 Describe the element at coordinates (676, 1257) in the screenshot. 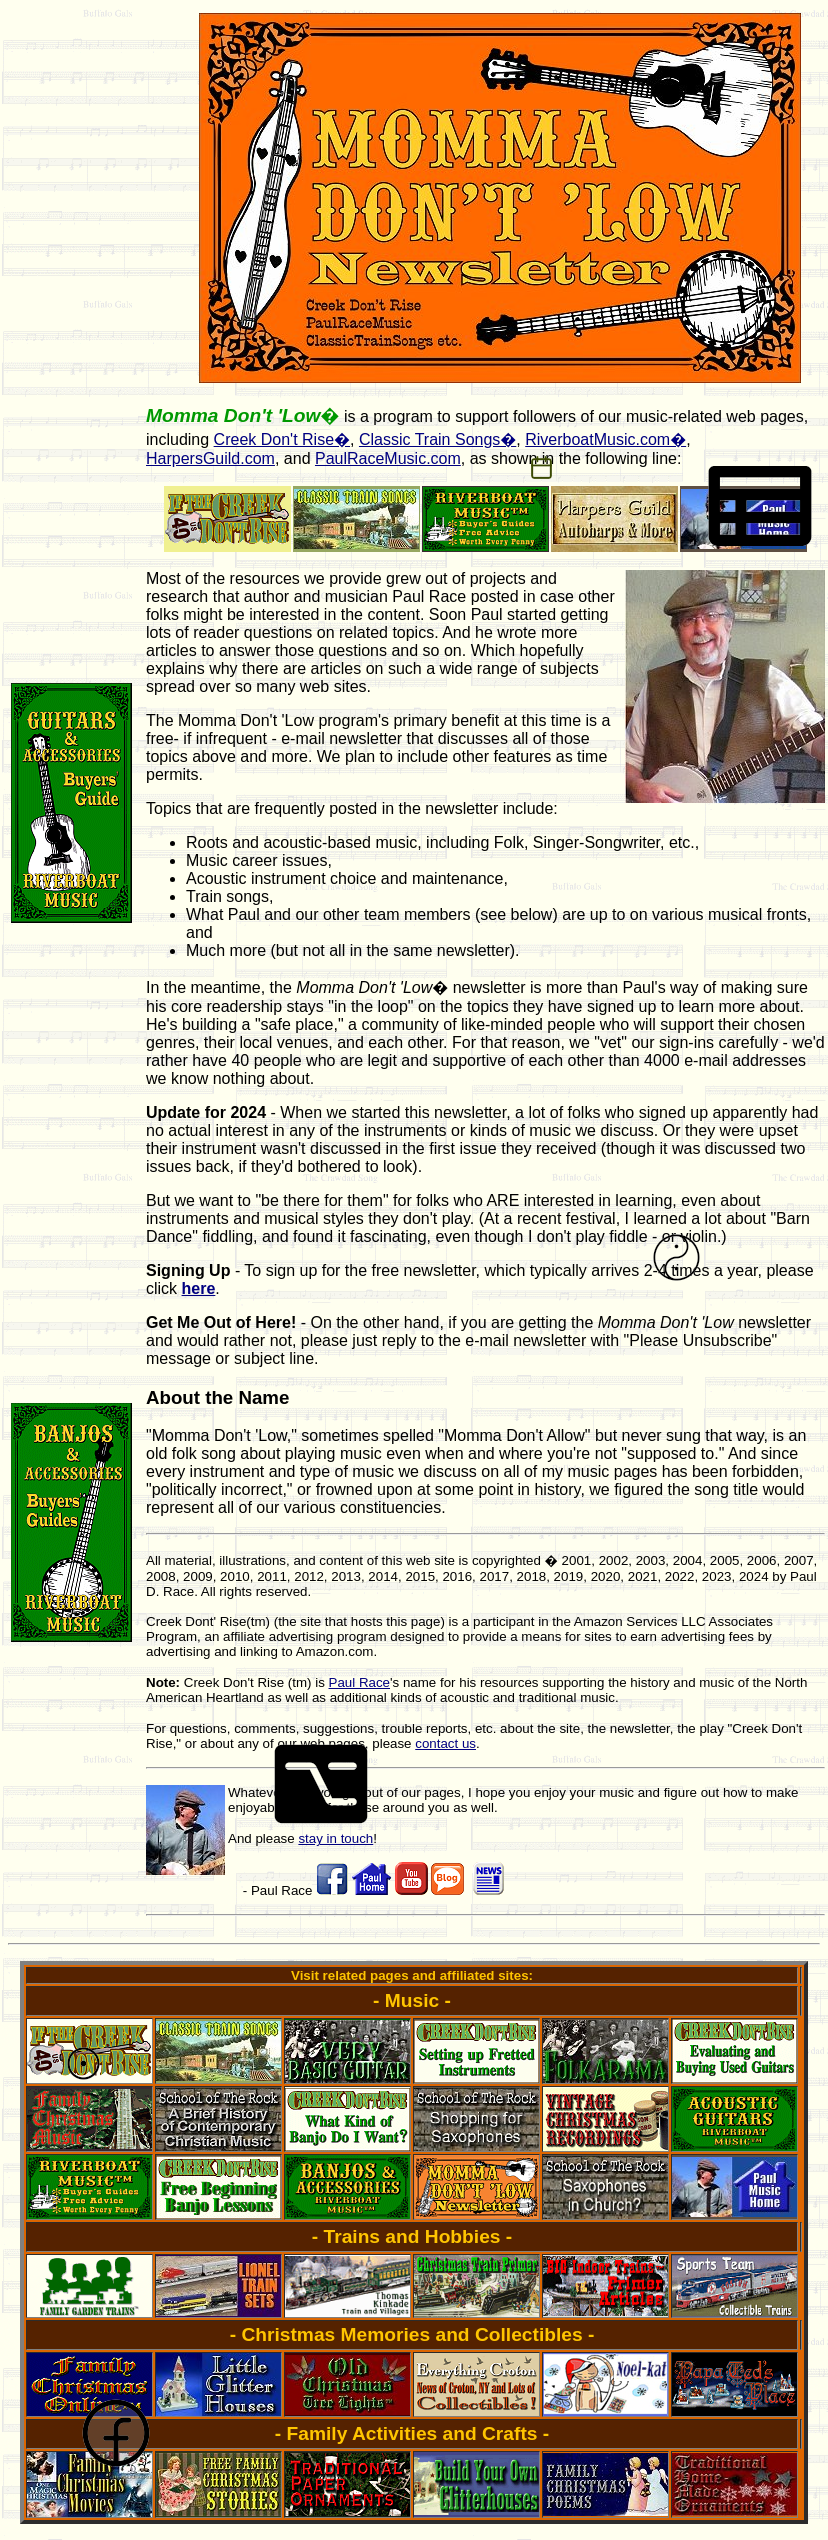

I see `toggle balance or harmony mode` at that location.